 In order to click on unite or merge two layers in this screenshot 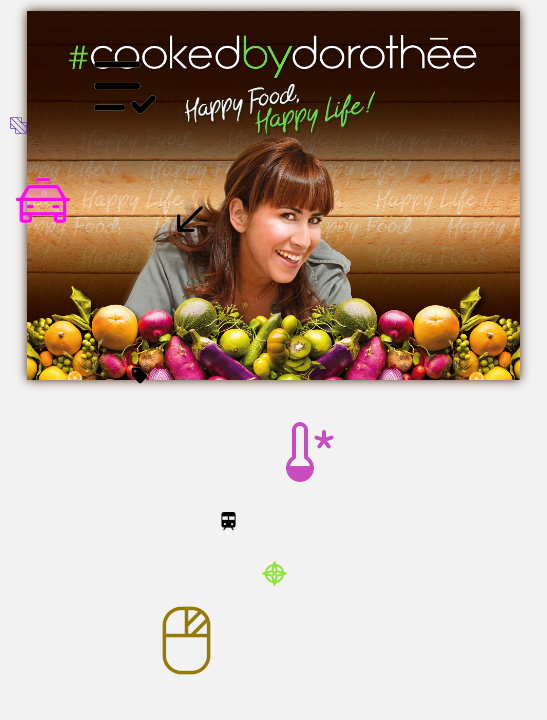, I will do `click(18, 125)`.